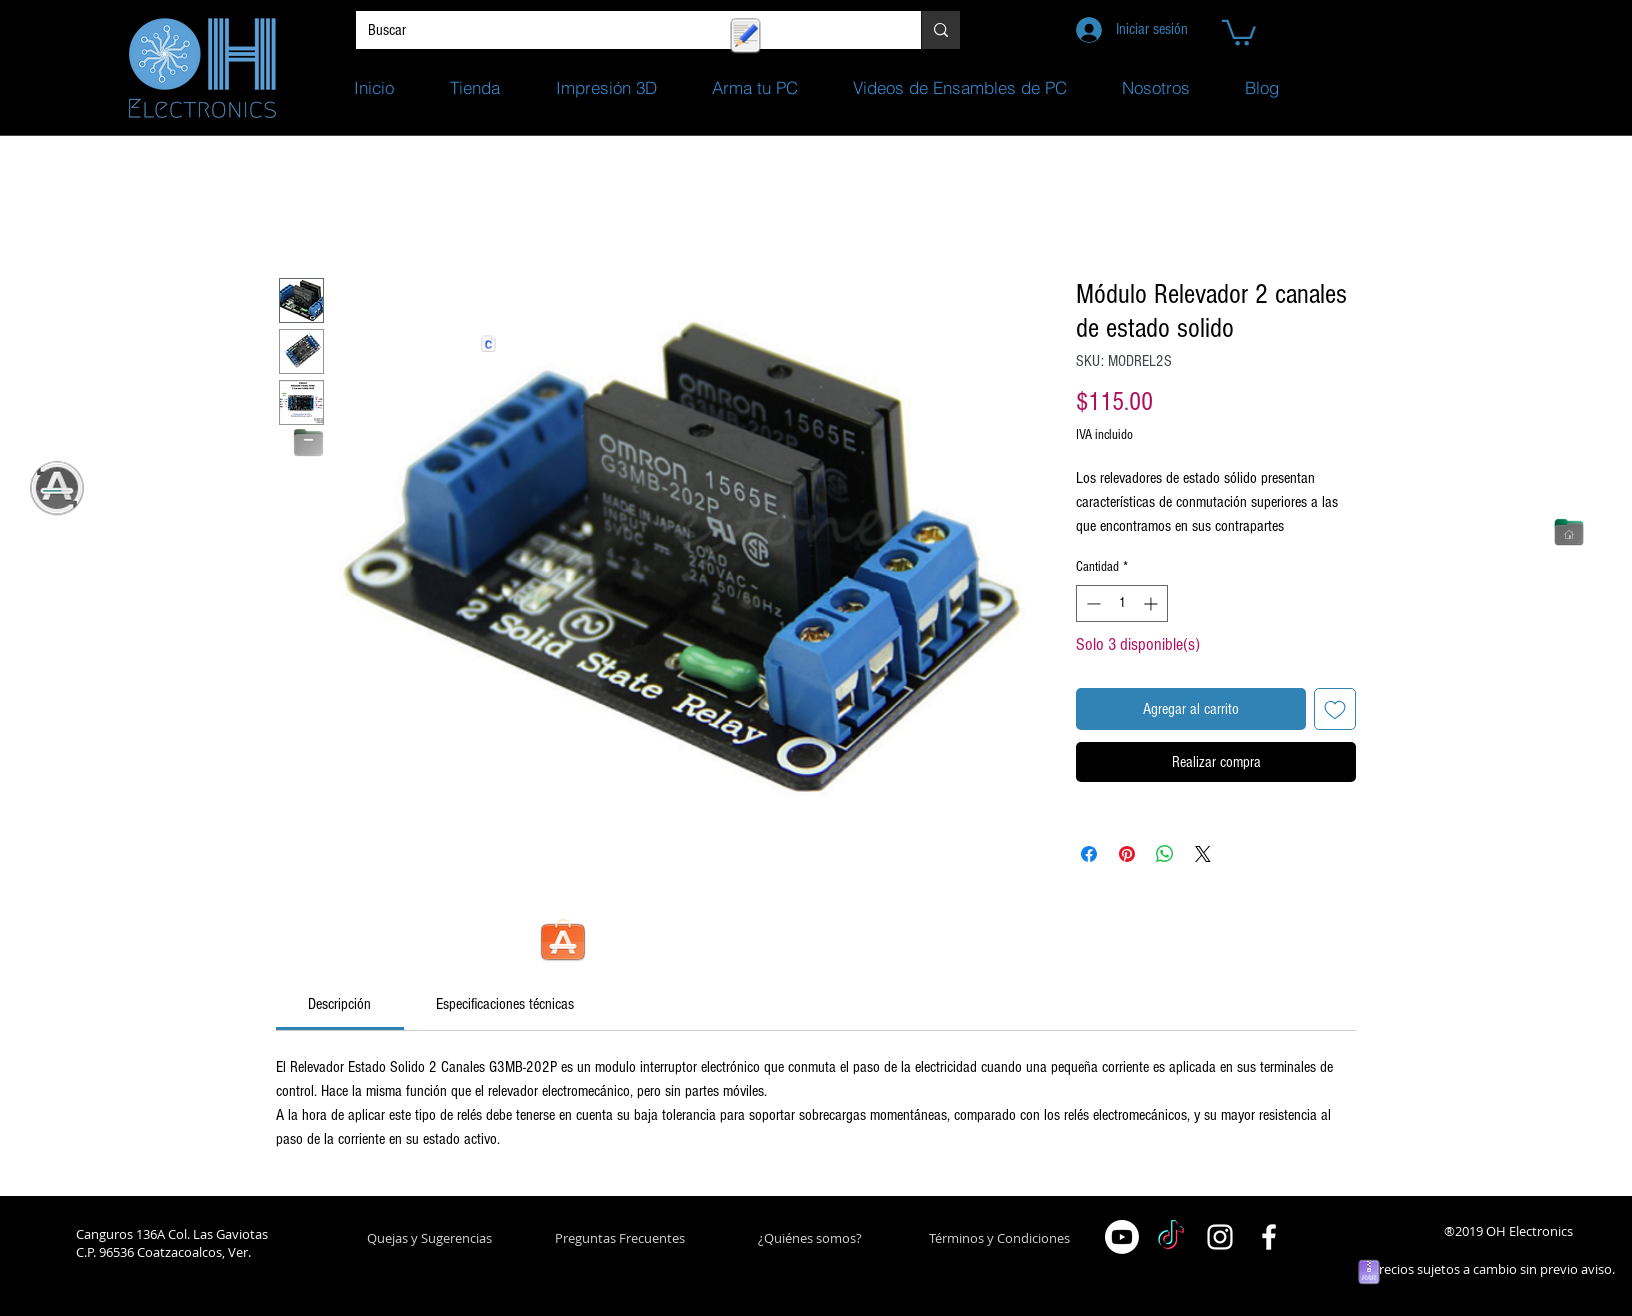 The image size is (1632, 1316). I want to click on open the software store to browse and install apps, so click(563, 942).